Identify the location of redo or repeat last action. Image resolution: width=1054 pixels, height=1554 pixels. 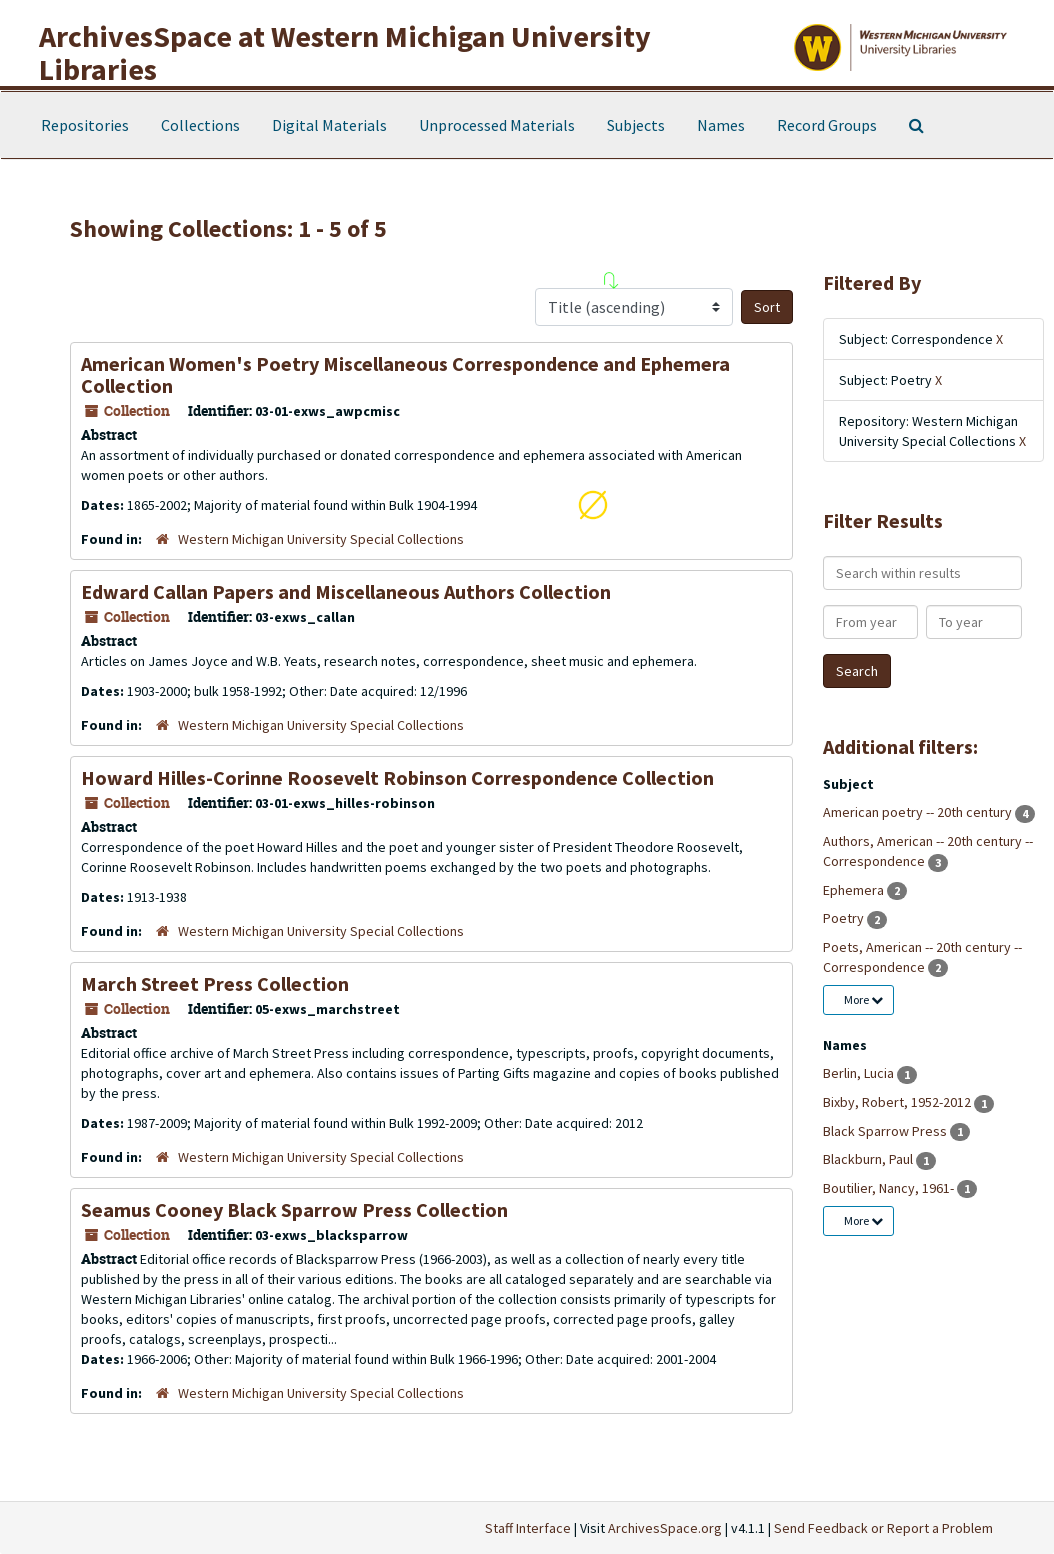
(610, 280).